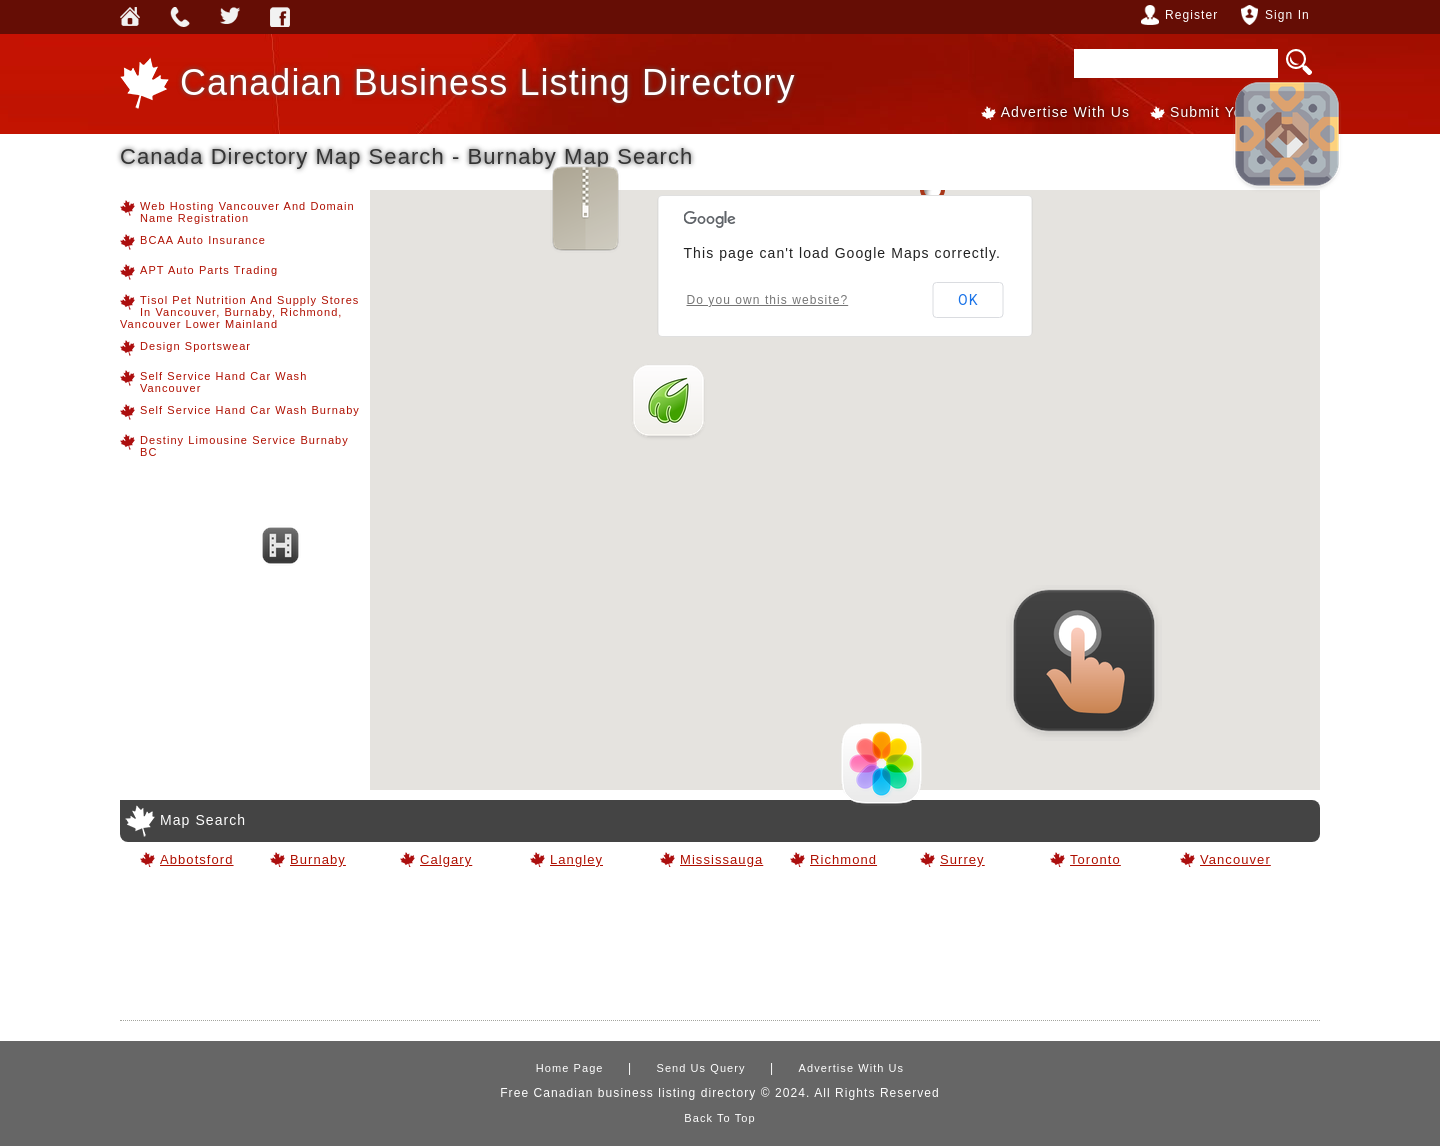 The width and height of the screenshot is (1440, 1146). Describe the element at coordinates (668, 400) in the screenshot. I see `launch midori web browser` at that location.